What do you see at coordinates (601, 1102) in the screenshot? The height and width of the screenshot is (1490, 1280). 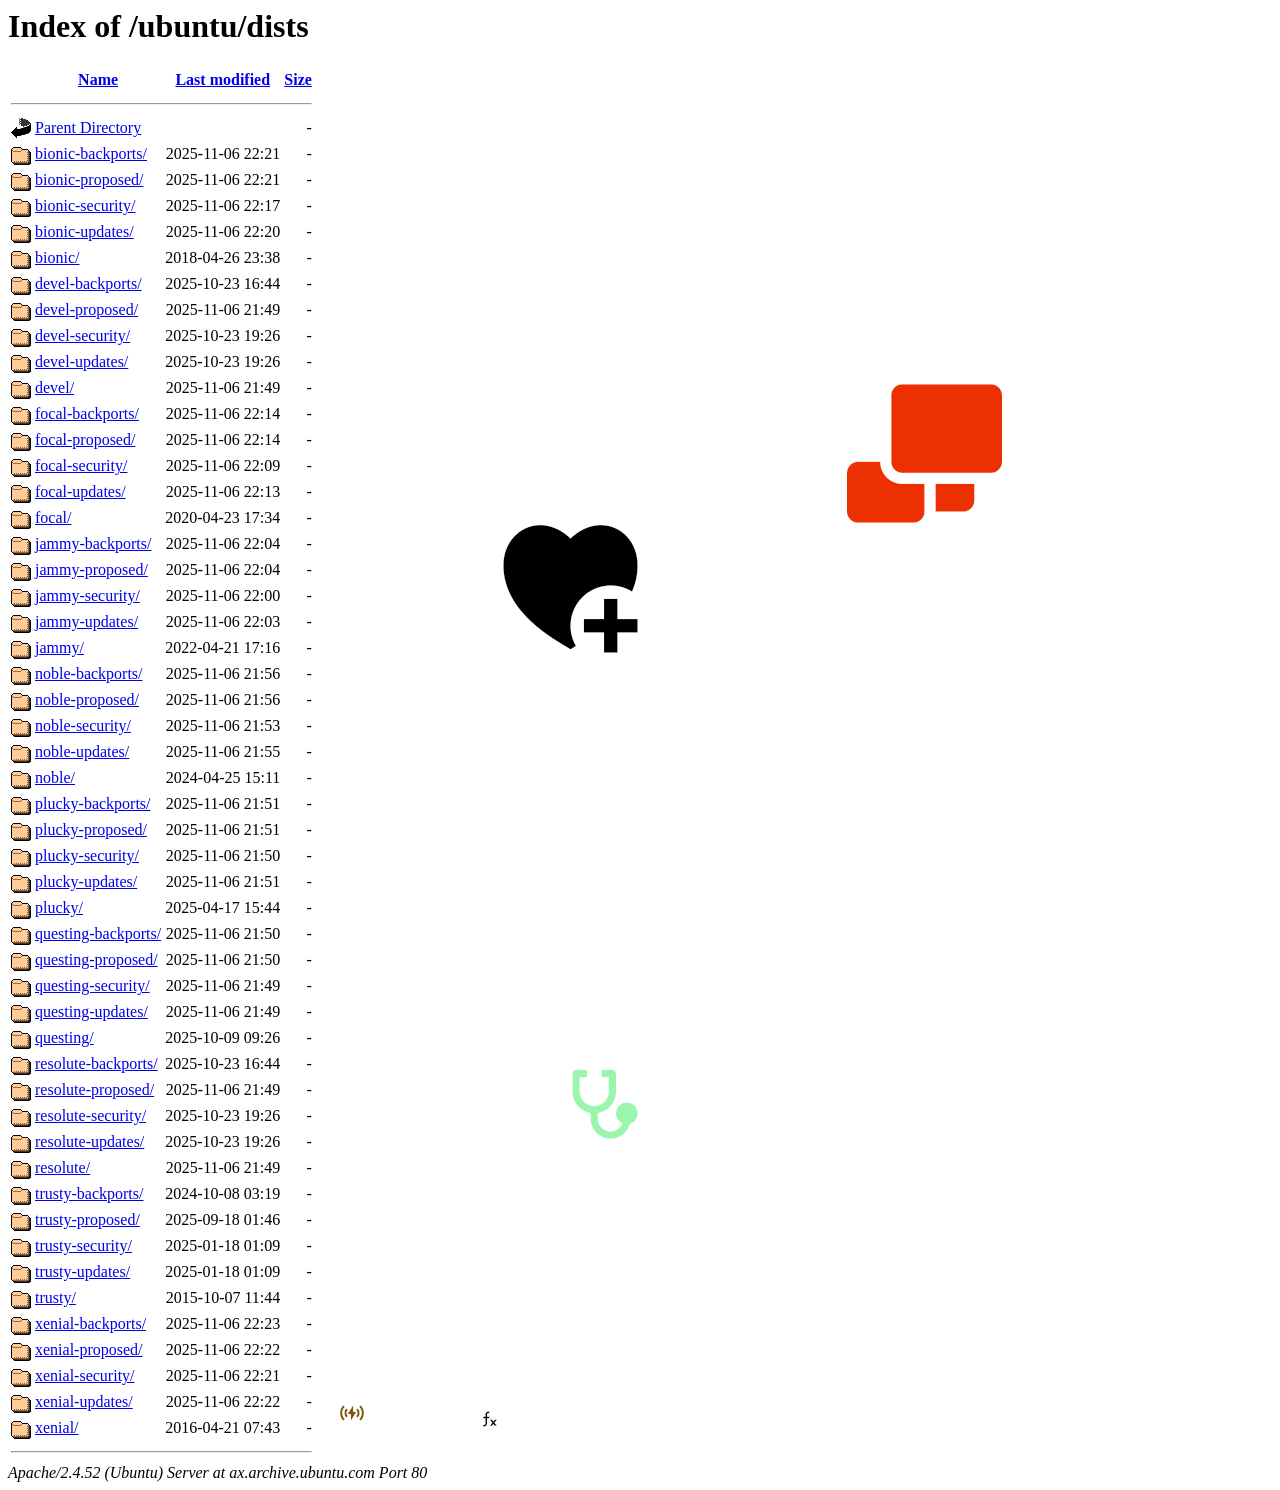 I see `access health or medical features` at bounding box center [601, 1102].